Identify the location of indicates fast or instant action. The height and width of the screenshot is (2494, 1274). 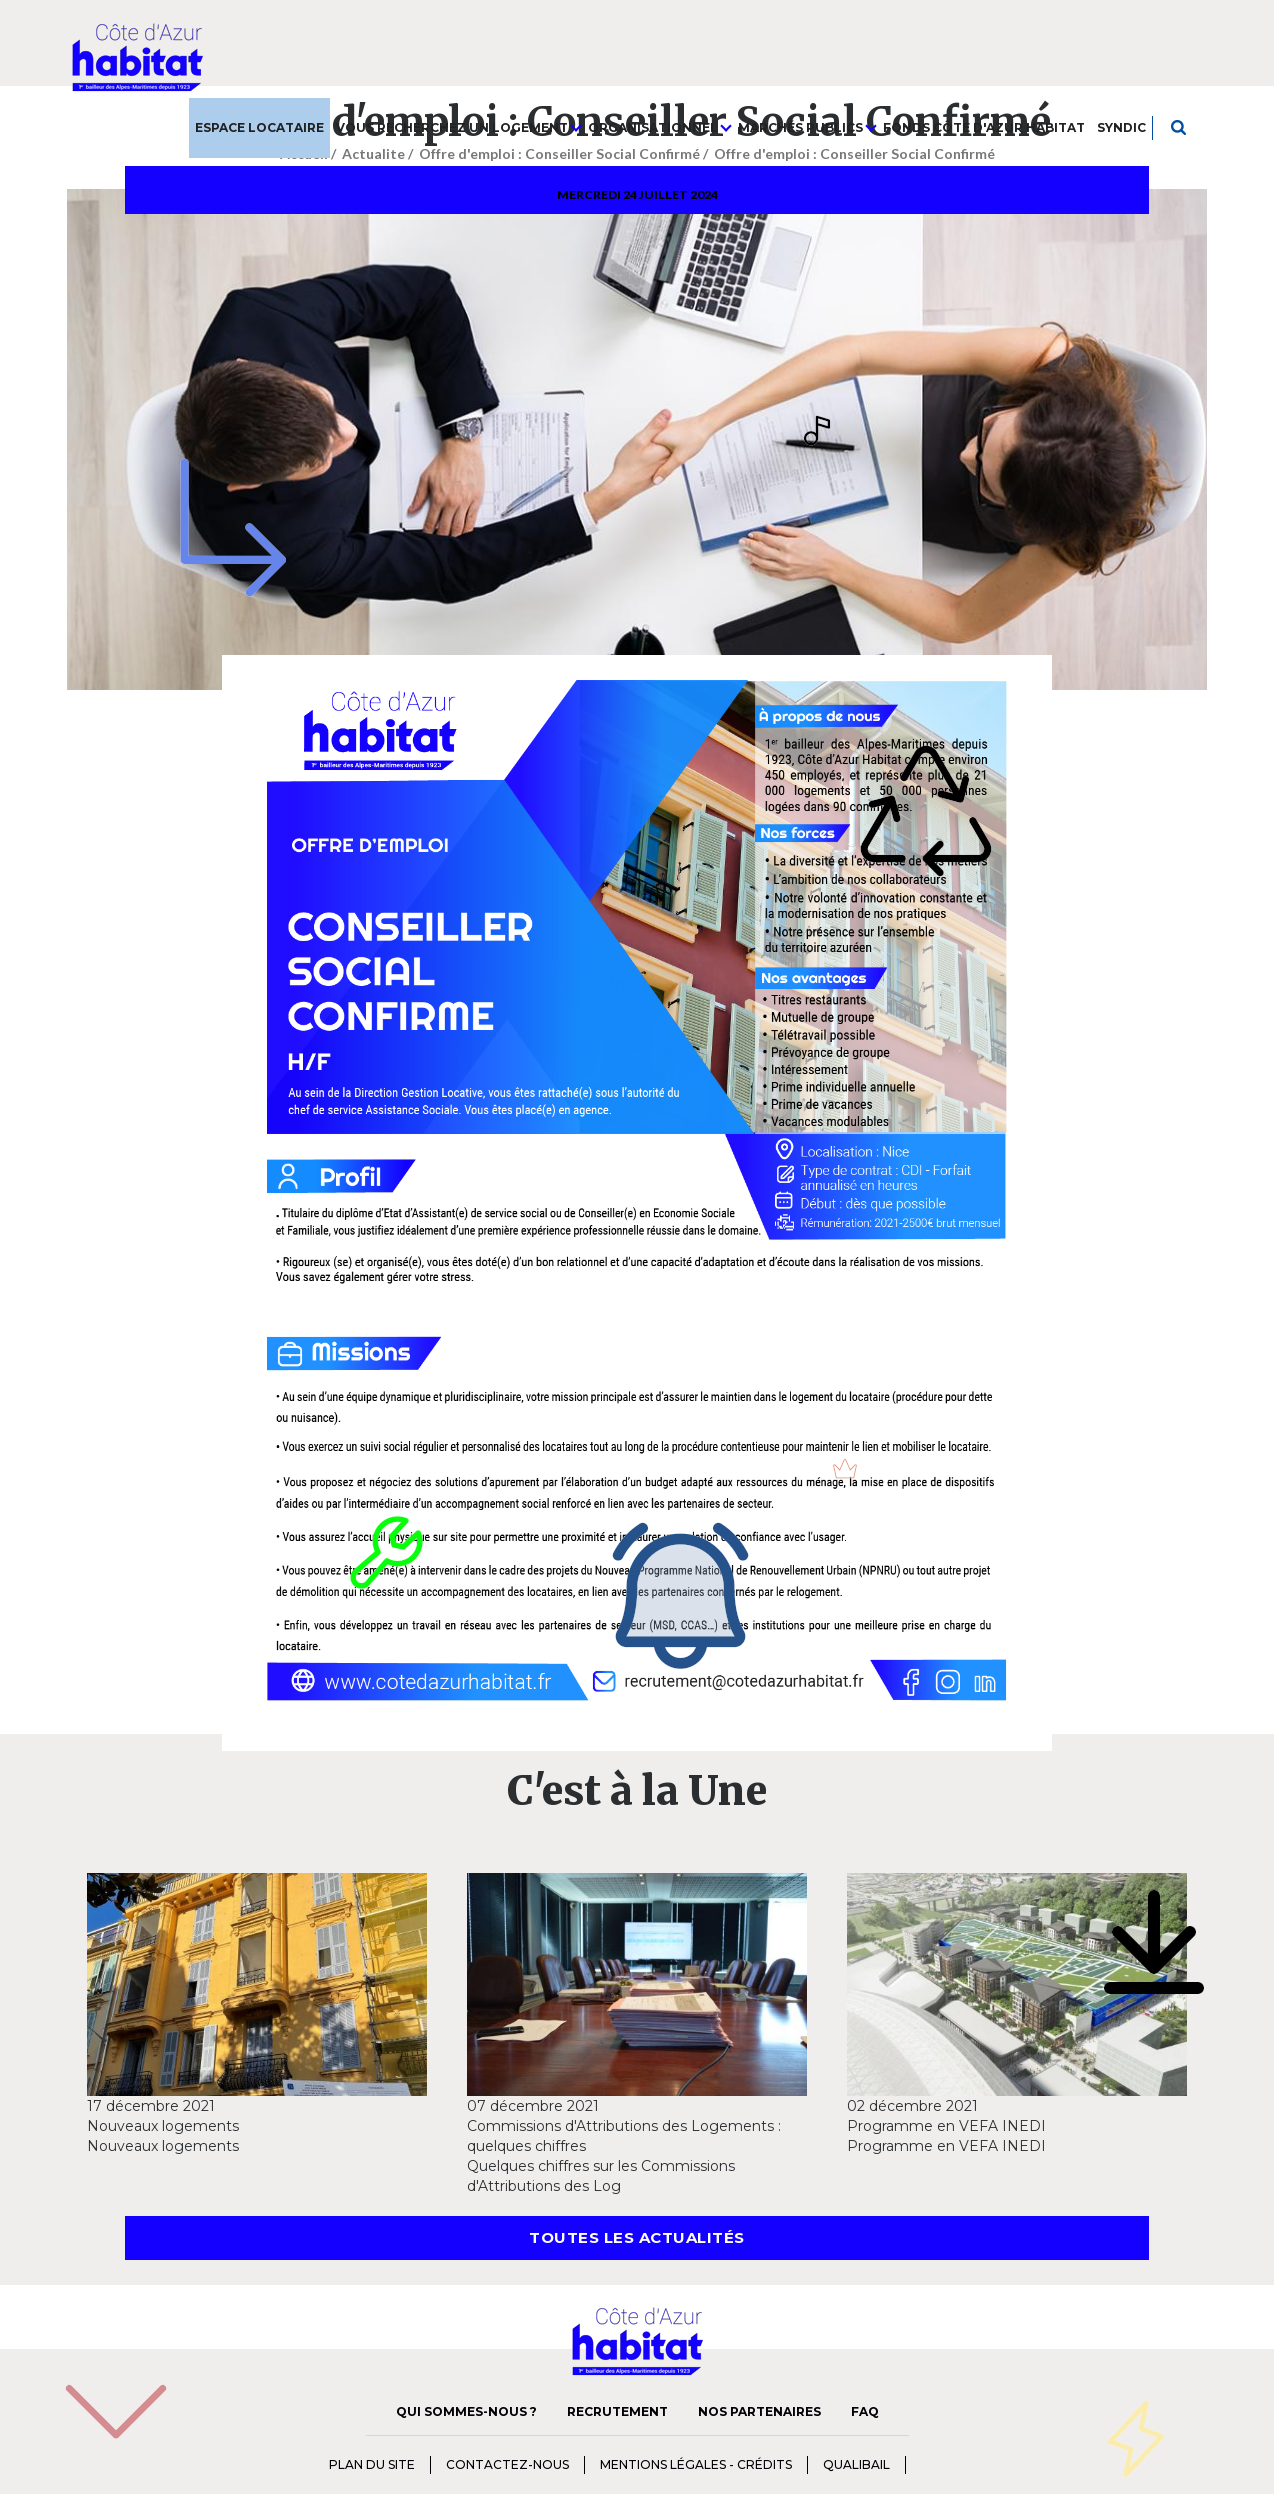
(1136, 2439).